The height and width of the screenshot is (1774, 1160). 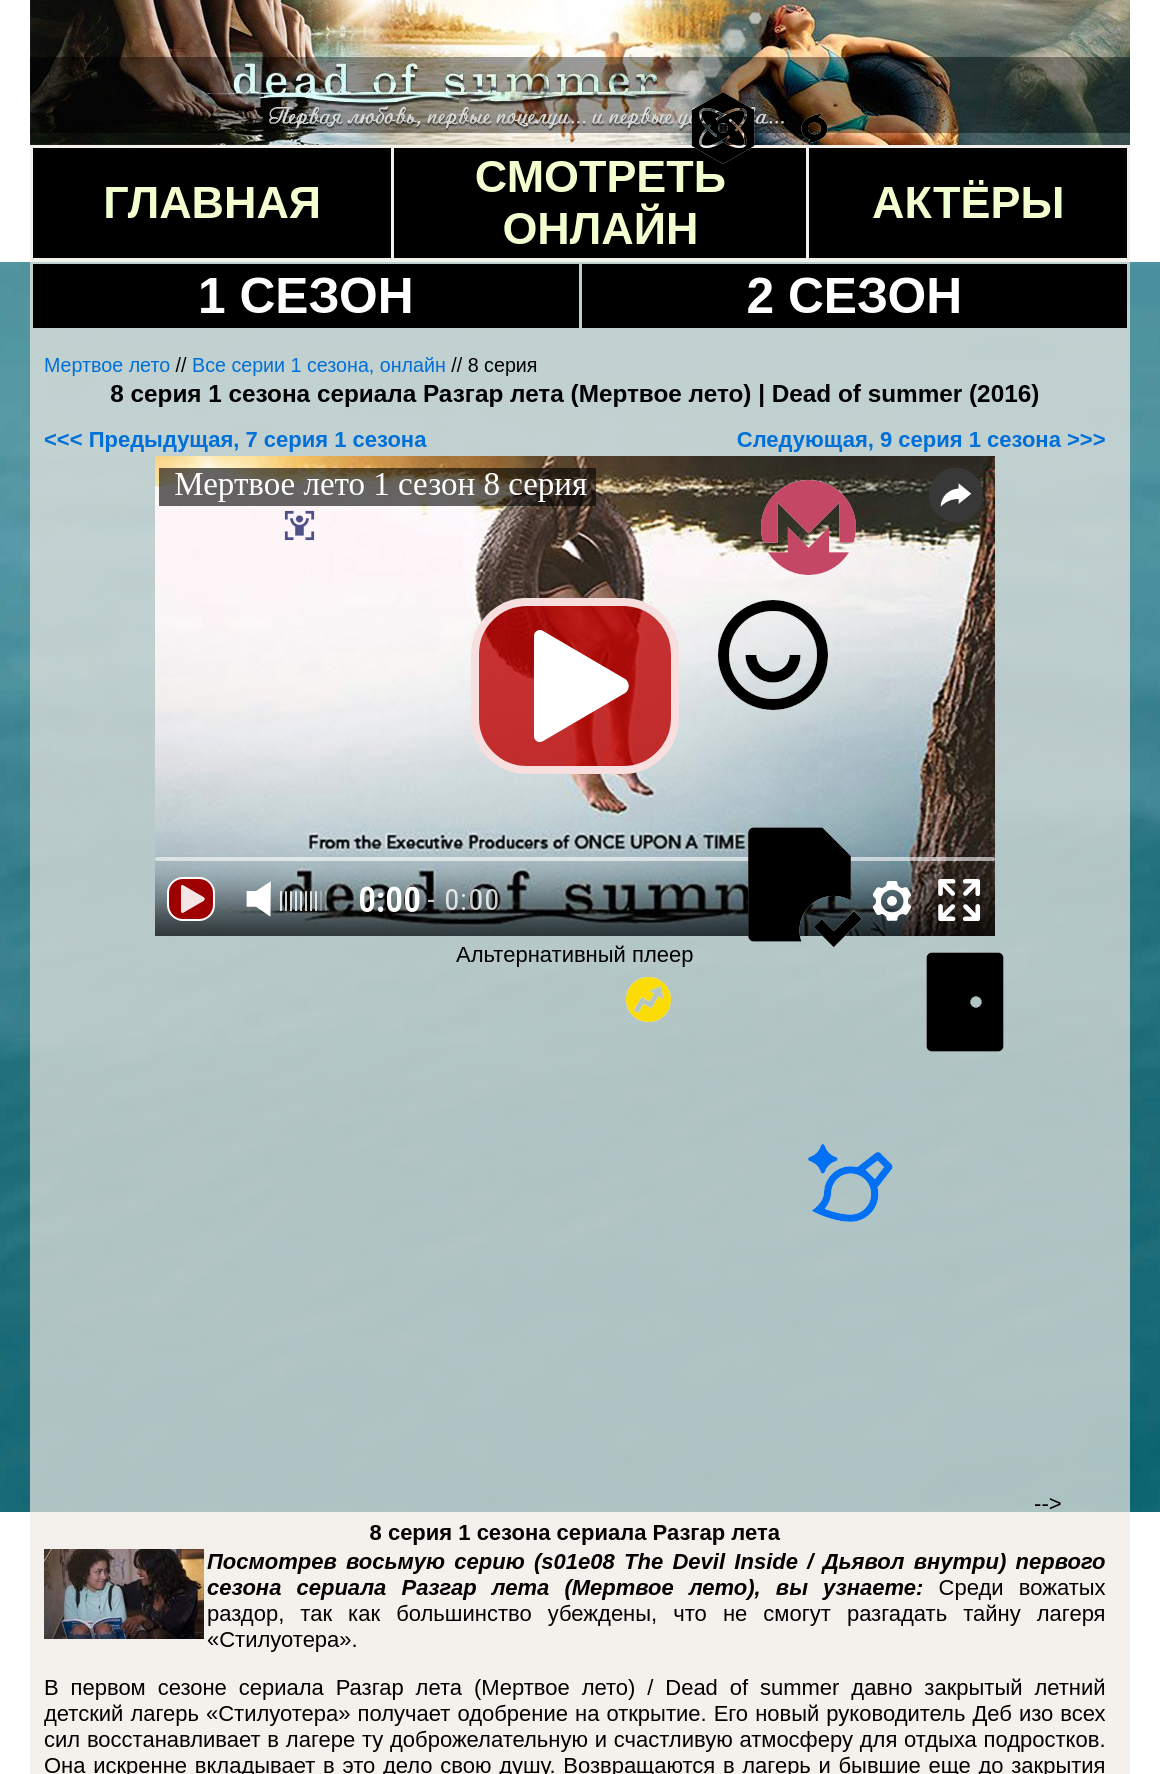 What do you see at coordinates (808, 527) in the screenshot?
I see `monero cryptocurrency logo` at bounding box center [808, 527].